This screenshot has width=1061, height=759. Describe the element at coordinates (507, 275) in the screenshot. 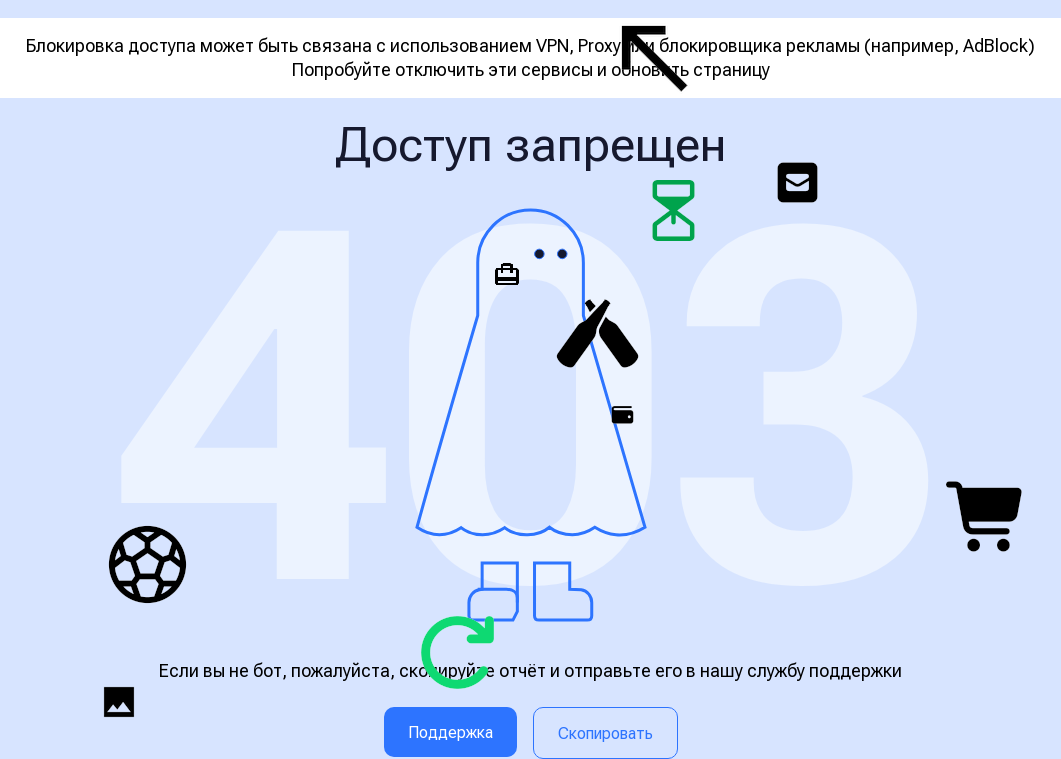

I see `access travel documents or boarding passes` at that location.